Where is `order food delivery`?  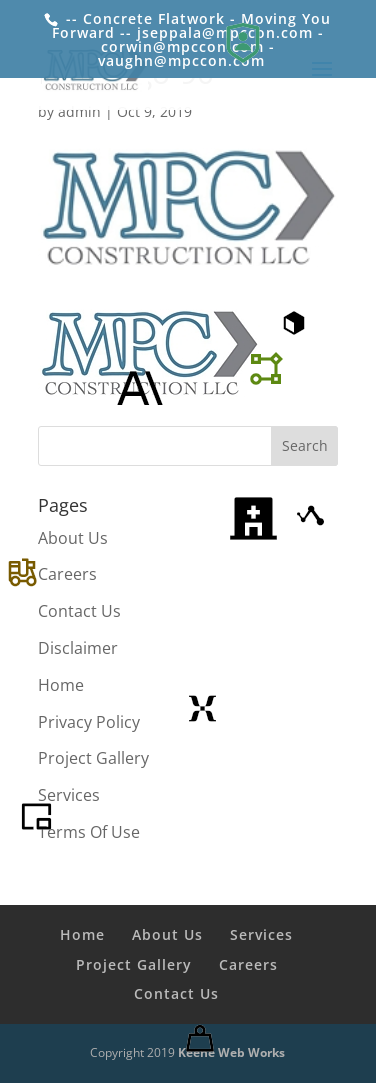
order food delivery is located at coordinates (22, 573).